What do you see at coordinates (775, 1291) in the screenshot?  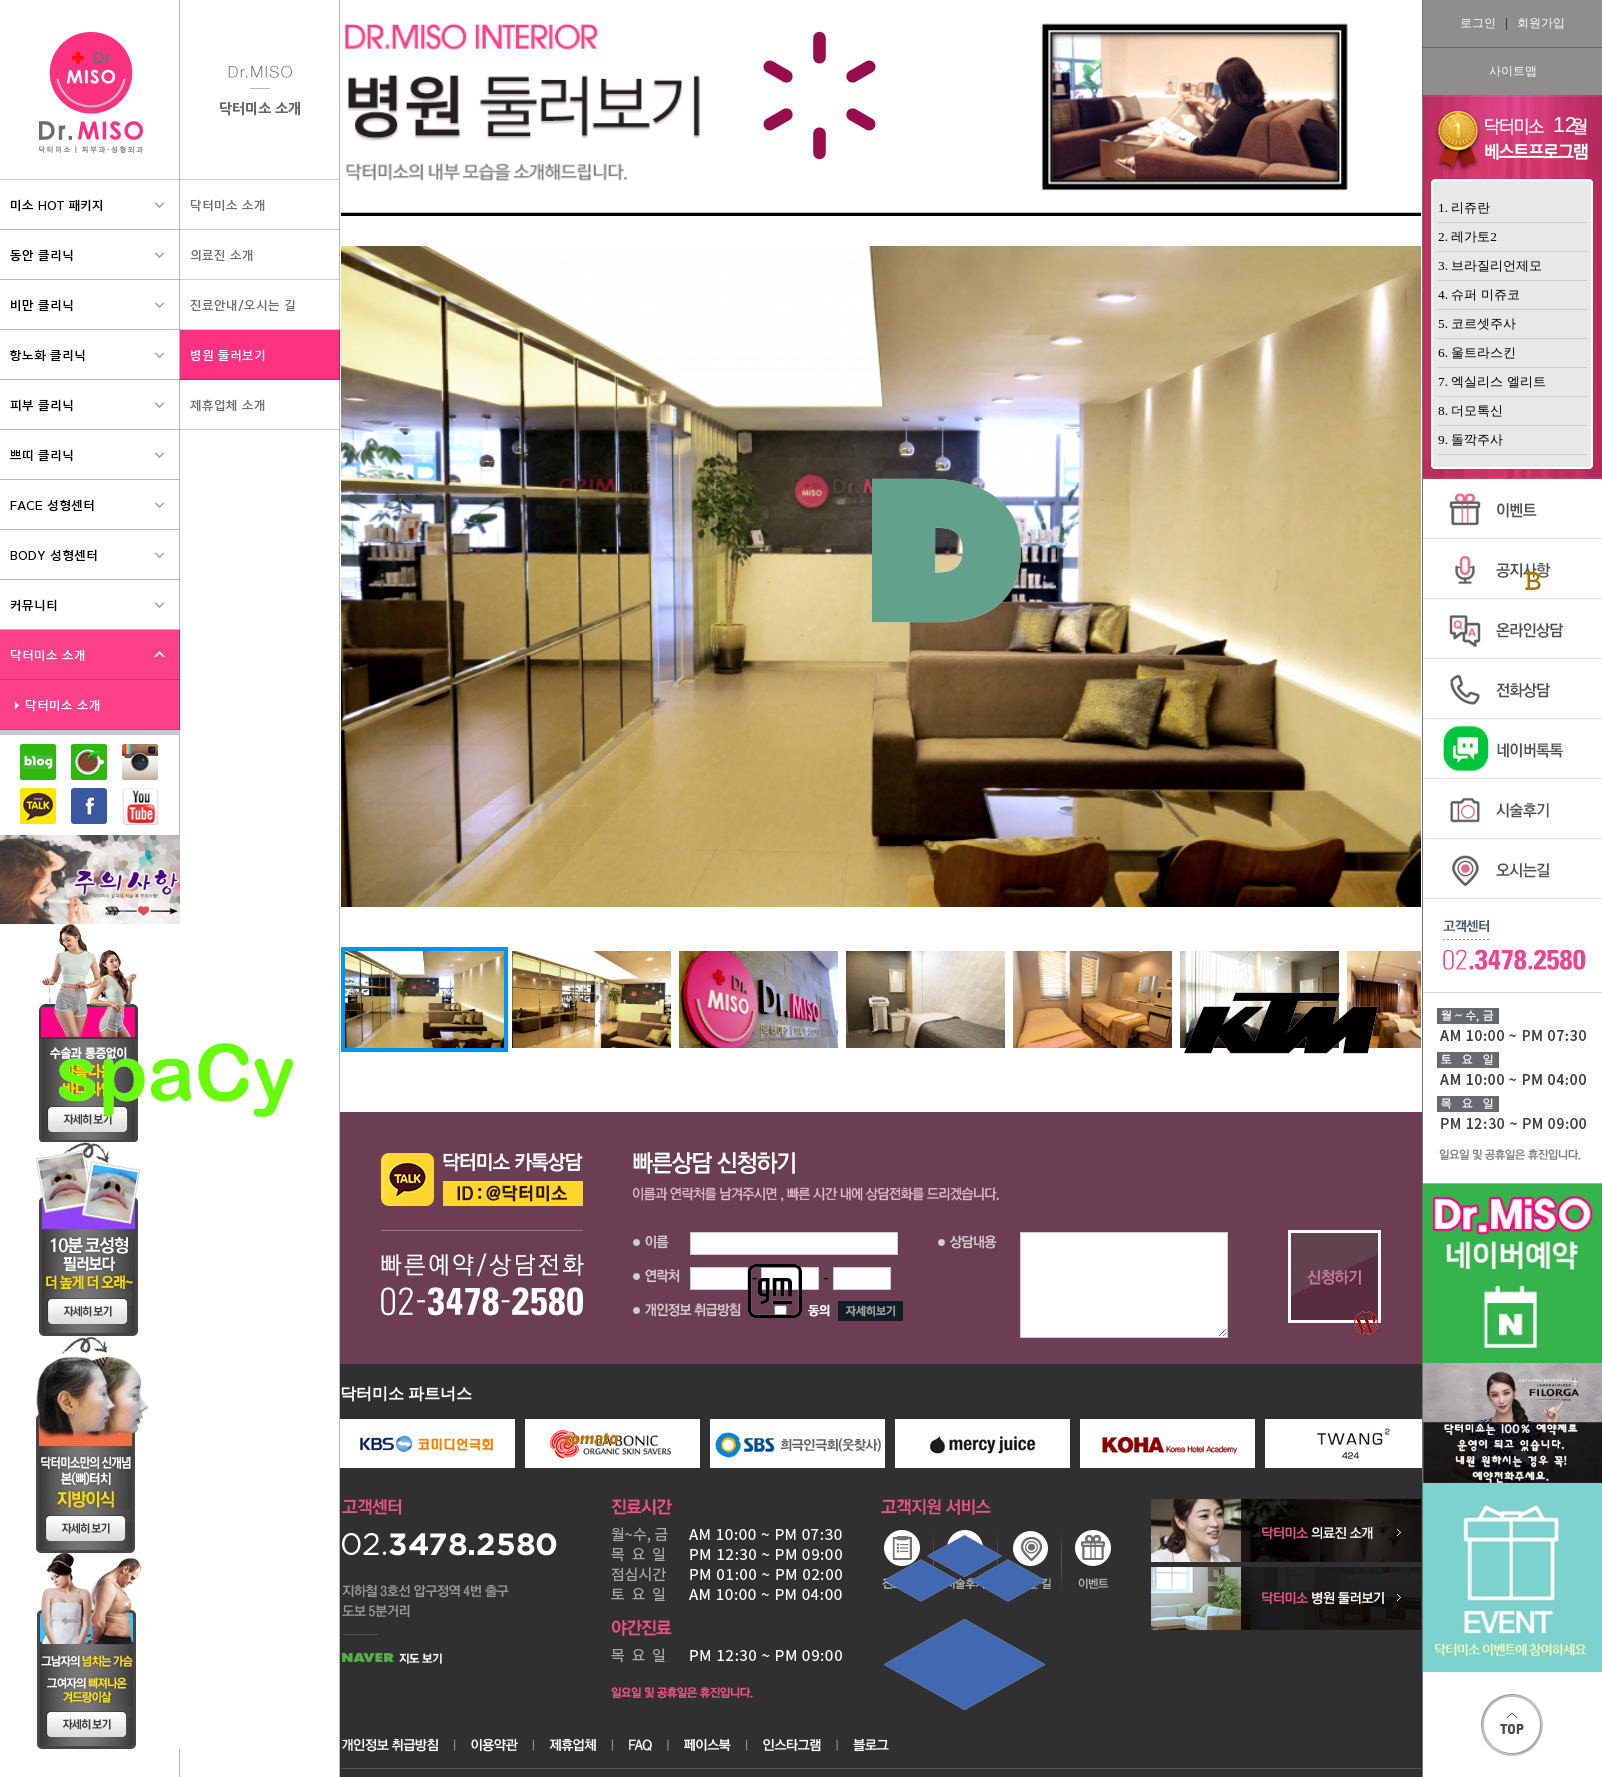 I see `general motors company logo` at bounding box center [775, 1291].